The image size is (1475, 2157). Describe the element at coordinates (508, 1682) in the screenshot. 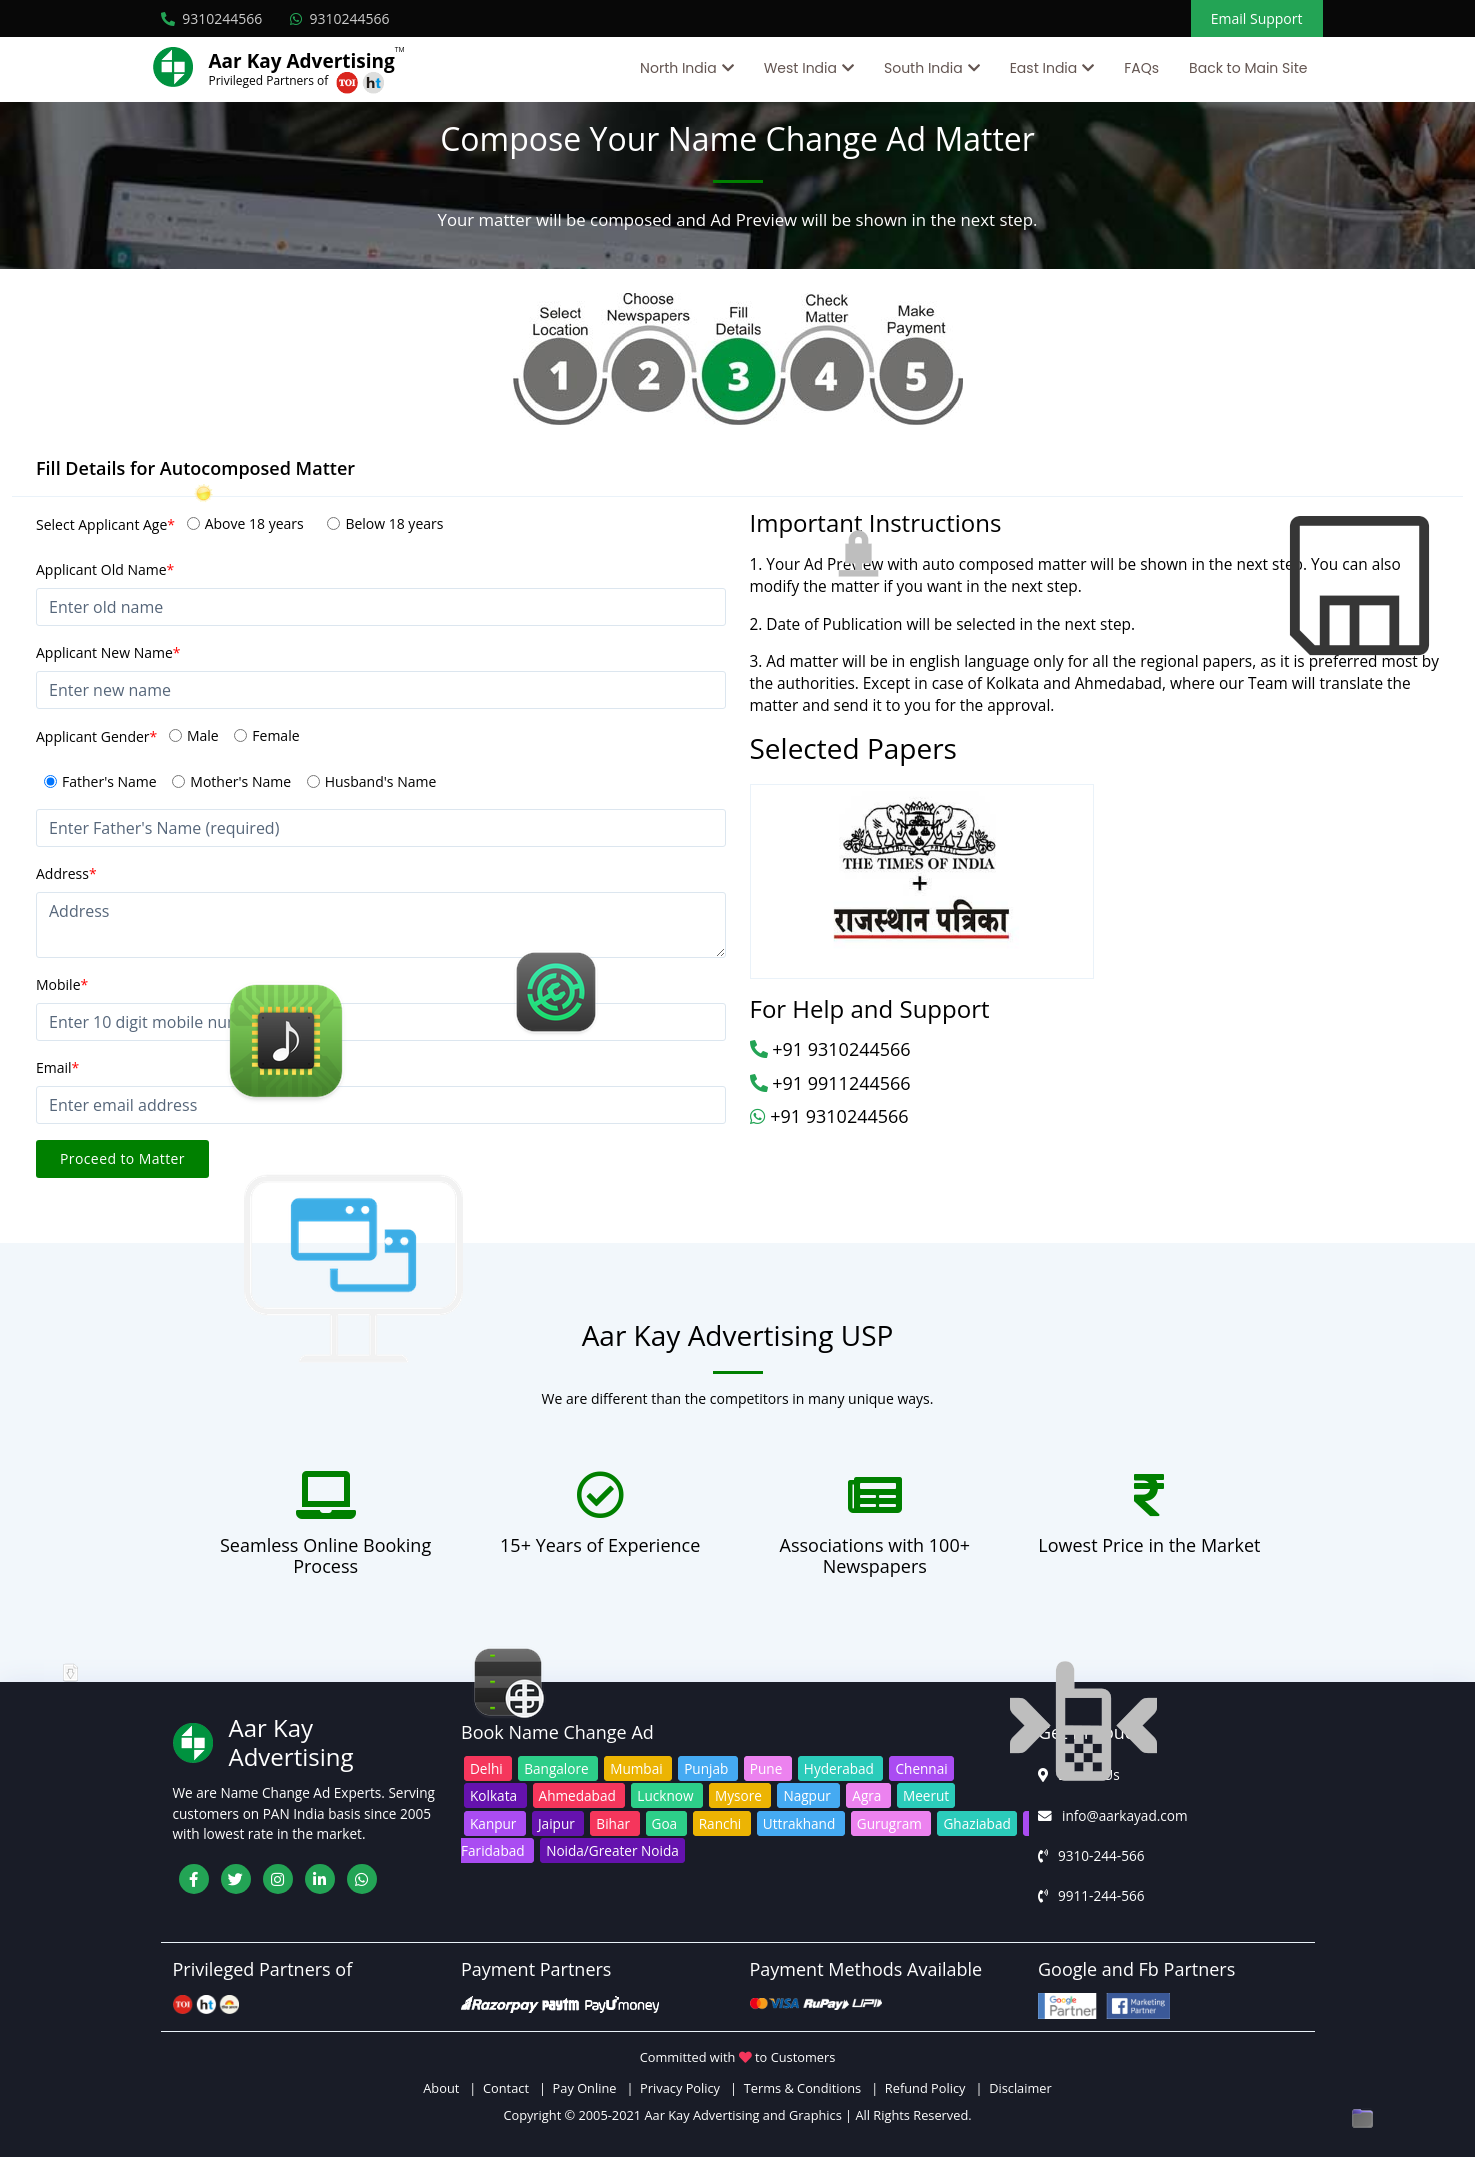

I see `configure windows network sharing settings` at that location.